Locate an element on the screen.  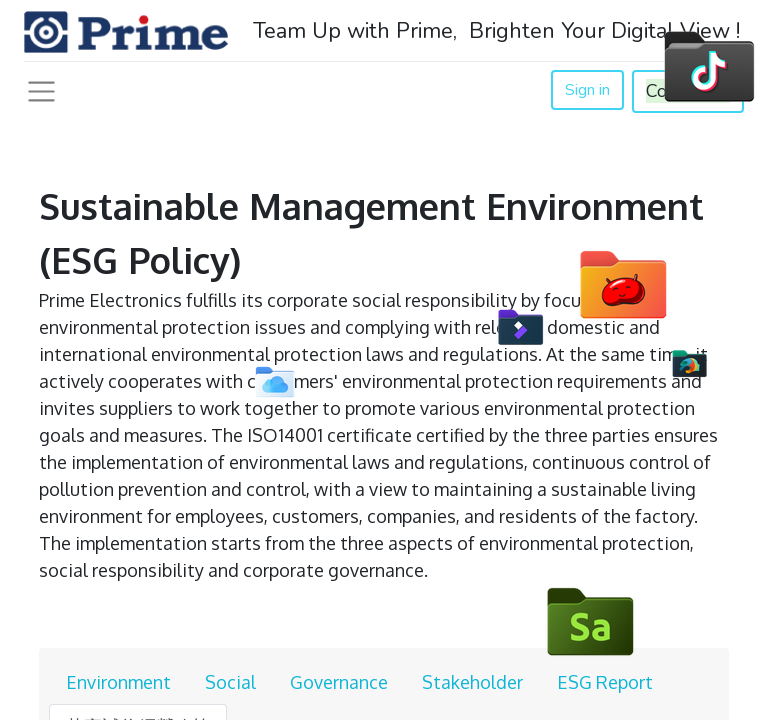
open Wondershare FilmoraPro project folder is located at coordinates (520, 328).